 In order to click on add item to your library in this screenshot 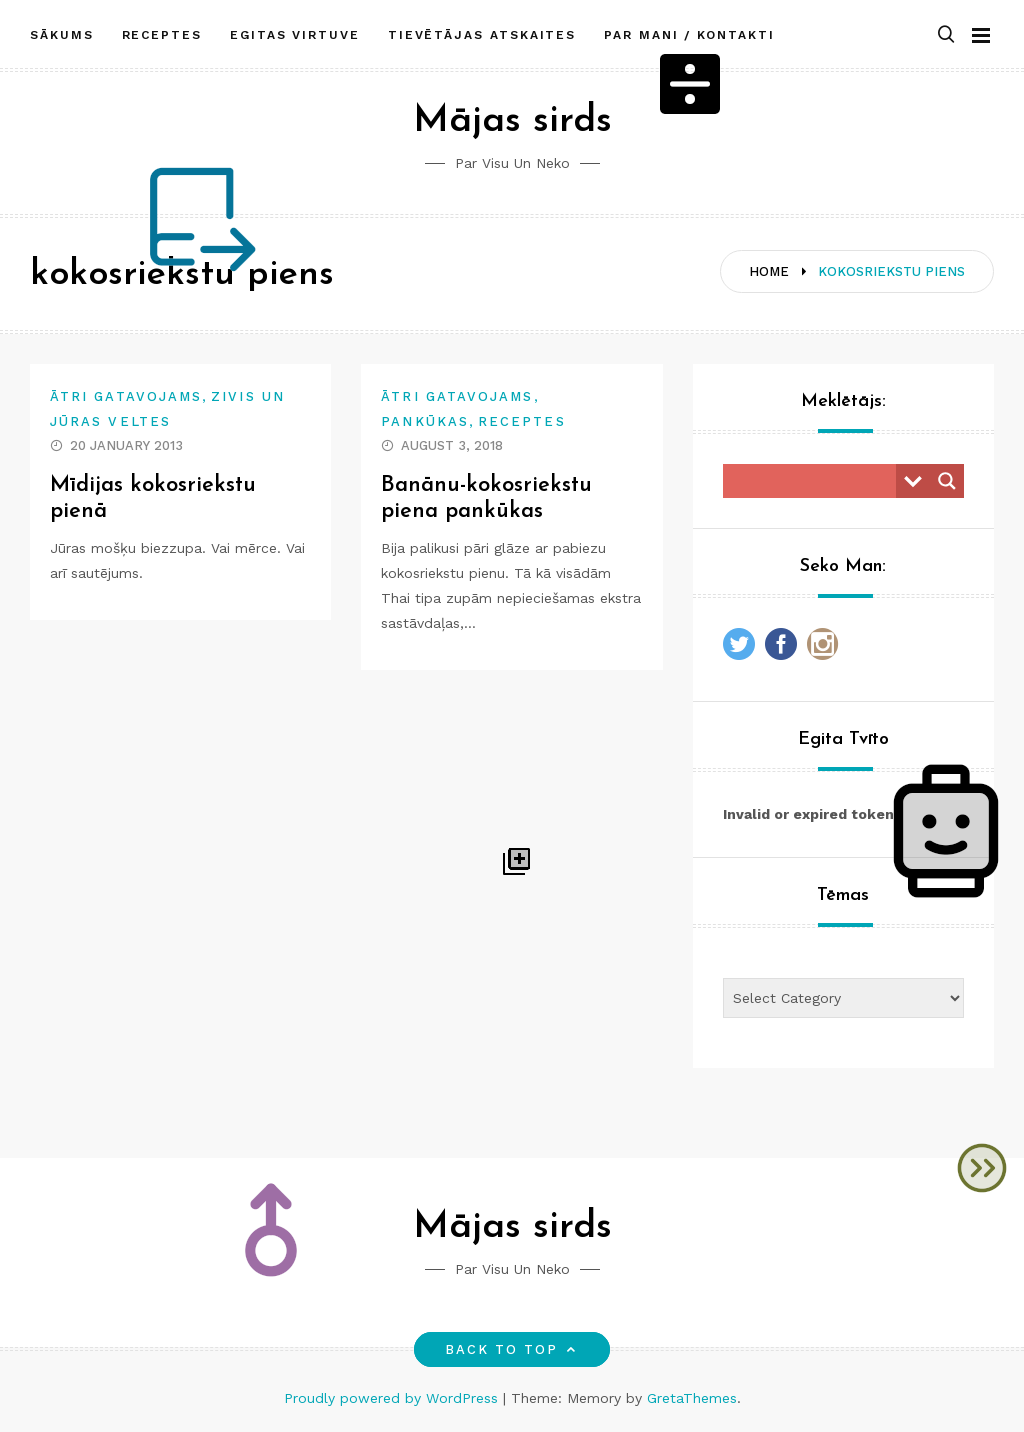, I will do `click(516, 861)`.